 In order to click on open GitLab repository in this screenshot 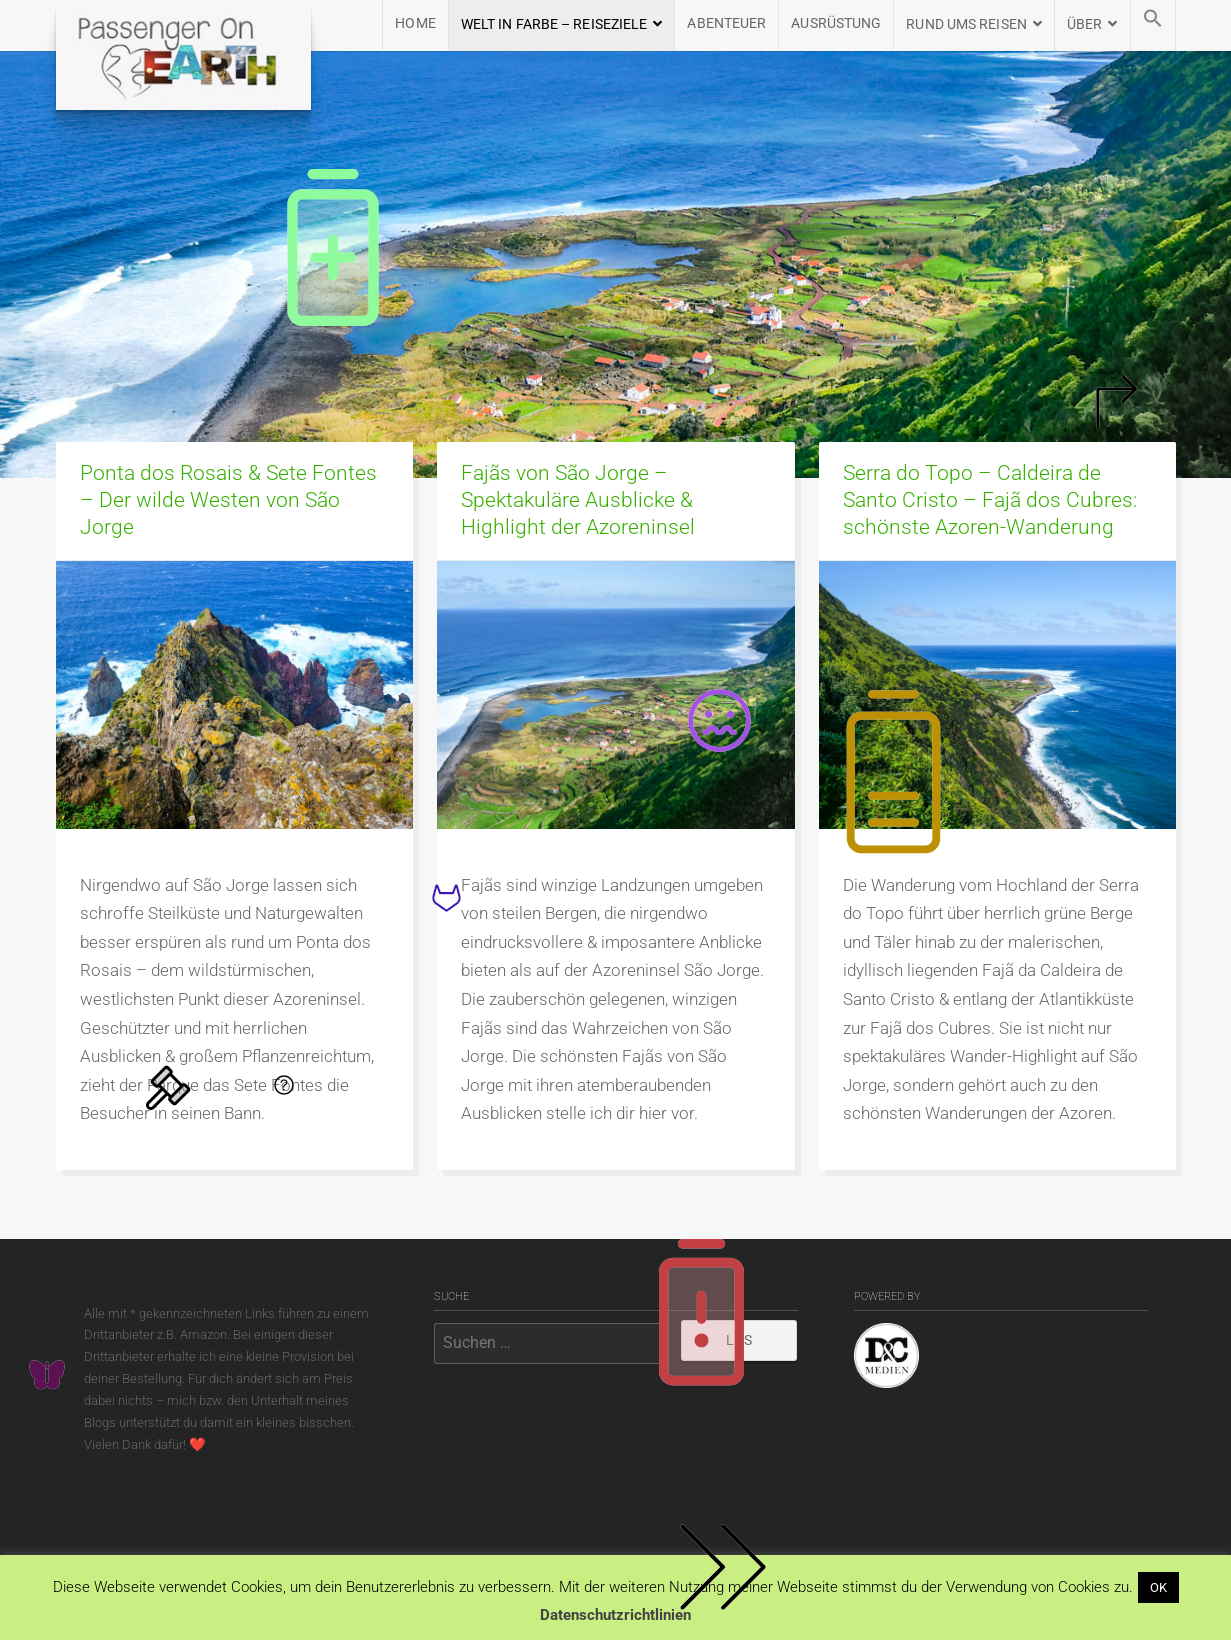, I will do `click(446, 897)`.